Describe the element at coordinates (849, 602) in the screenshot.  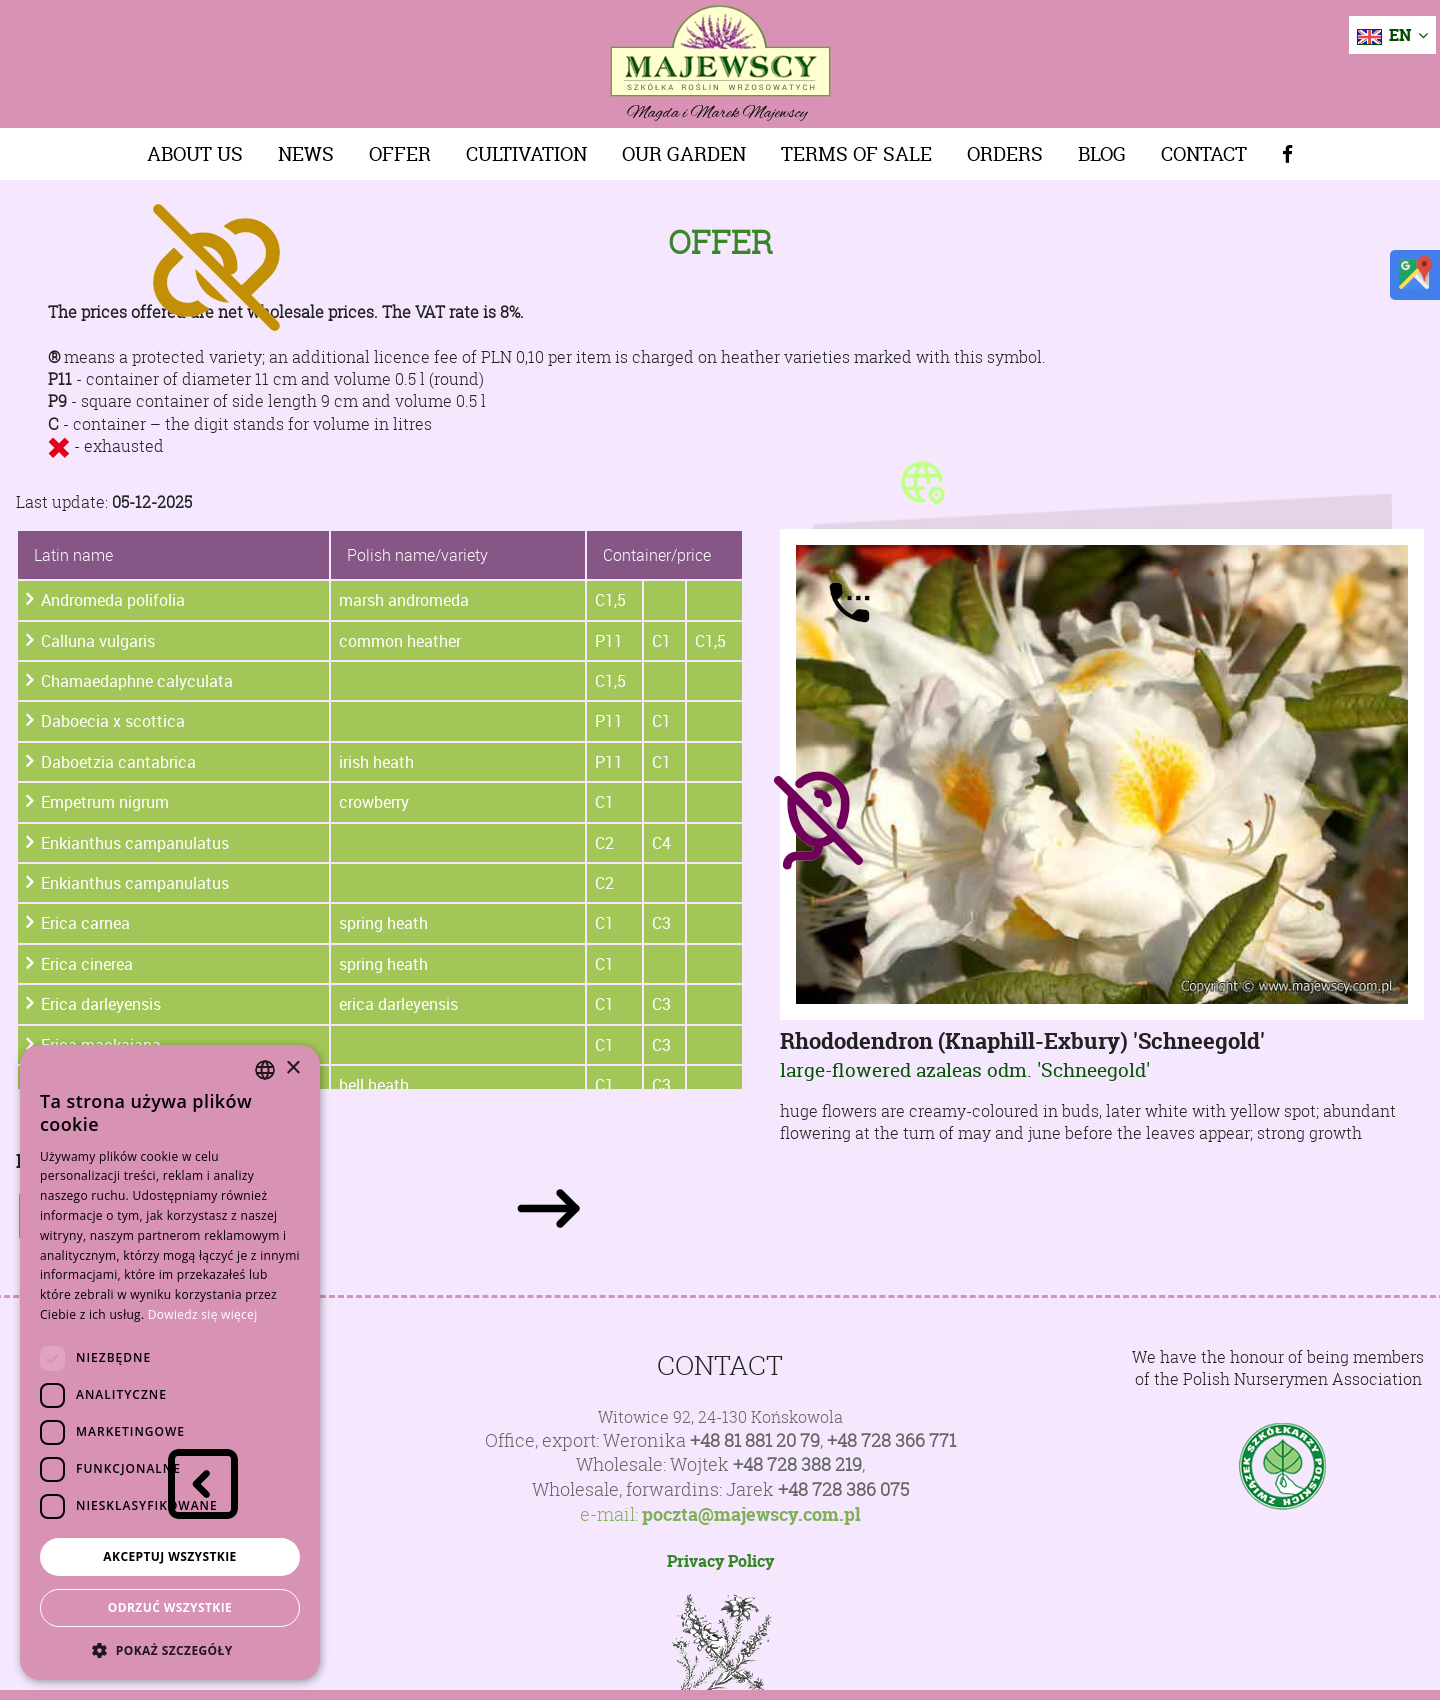
I see `access phone or call settings` at that location.